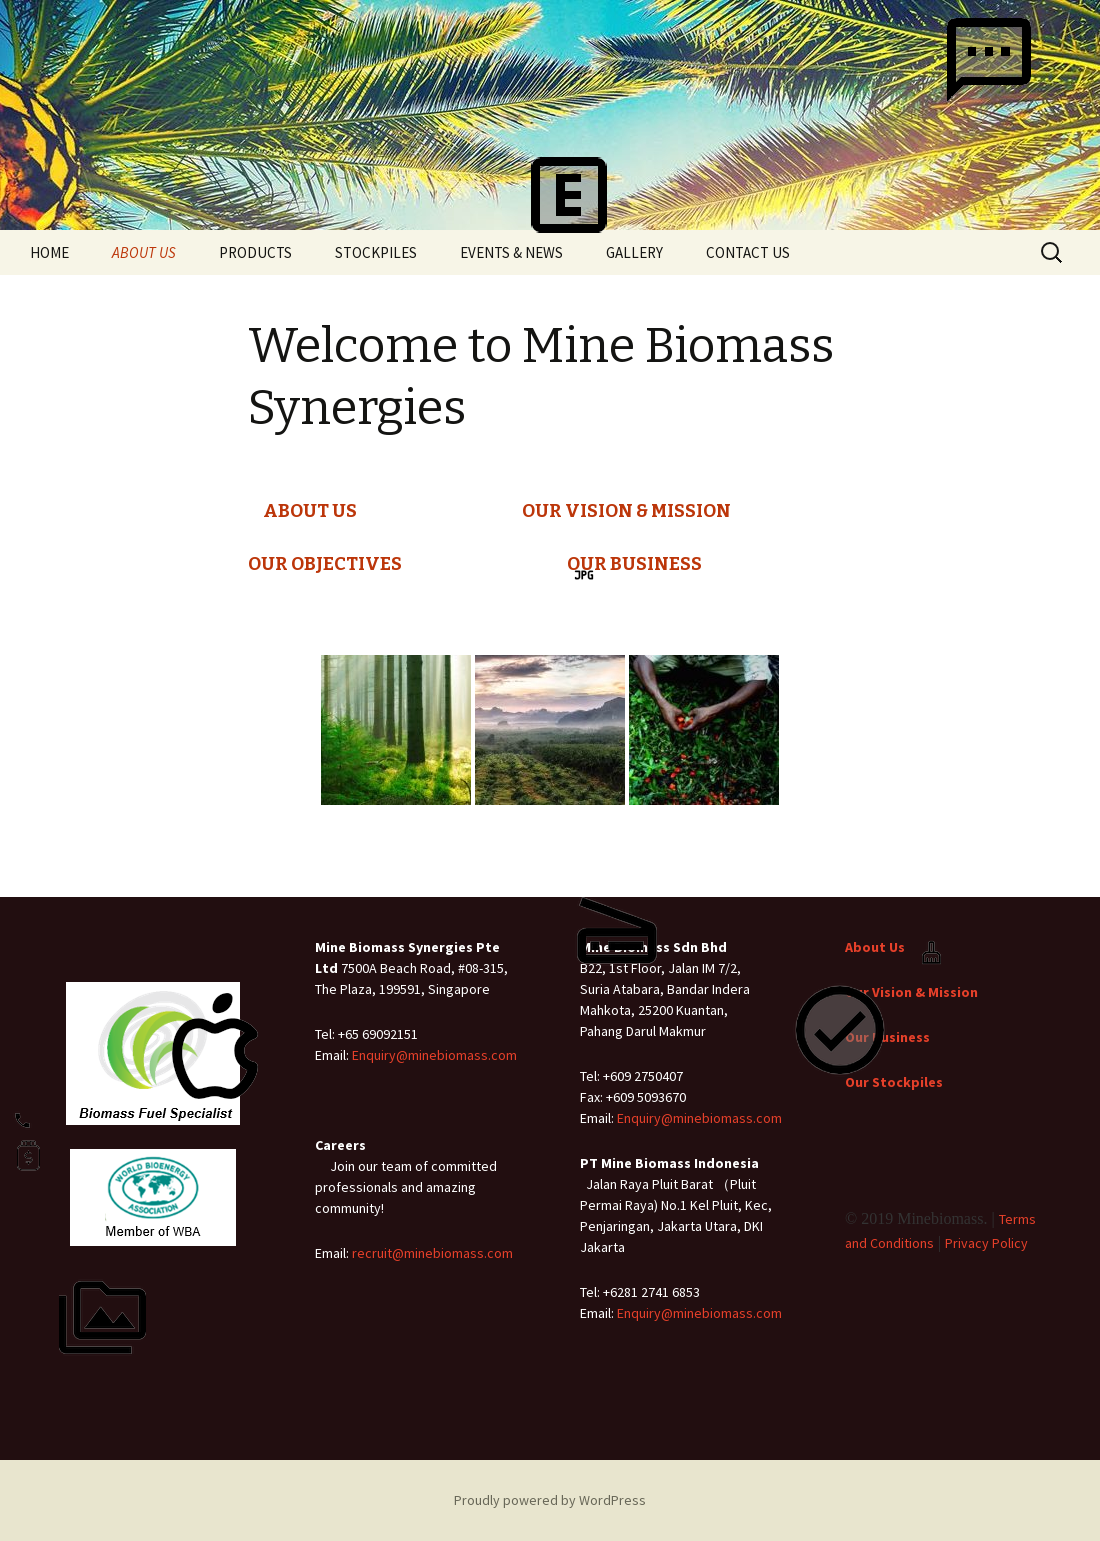 Image resolution: width=1100 pixels, height=1541 pixels. What do you see at coordinates (840, 1030) in the screenshot?
I see `indicates task or action completed successfully` at bounding box center [840, 1030].